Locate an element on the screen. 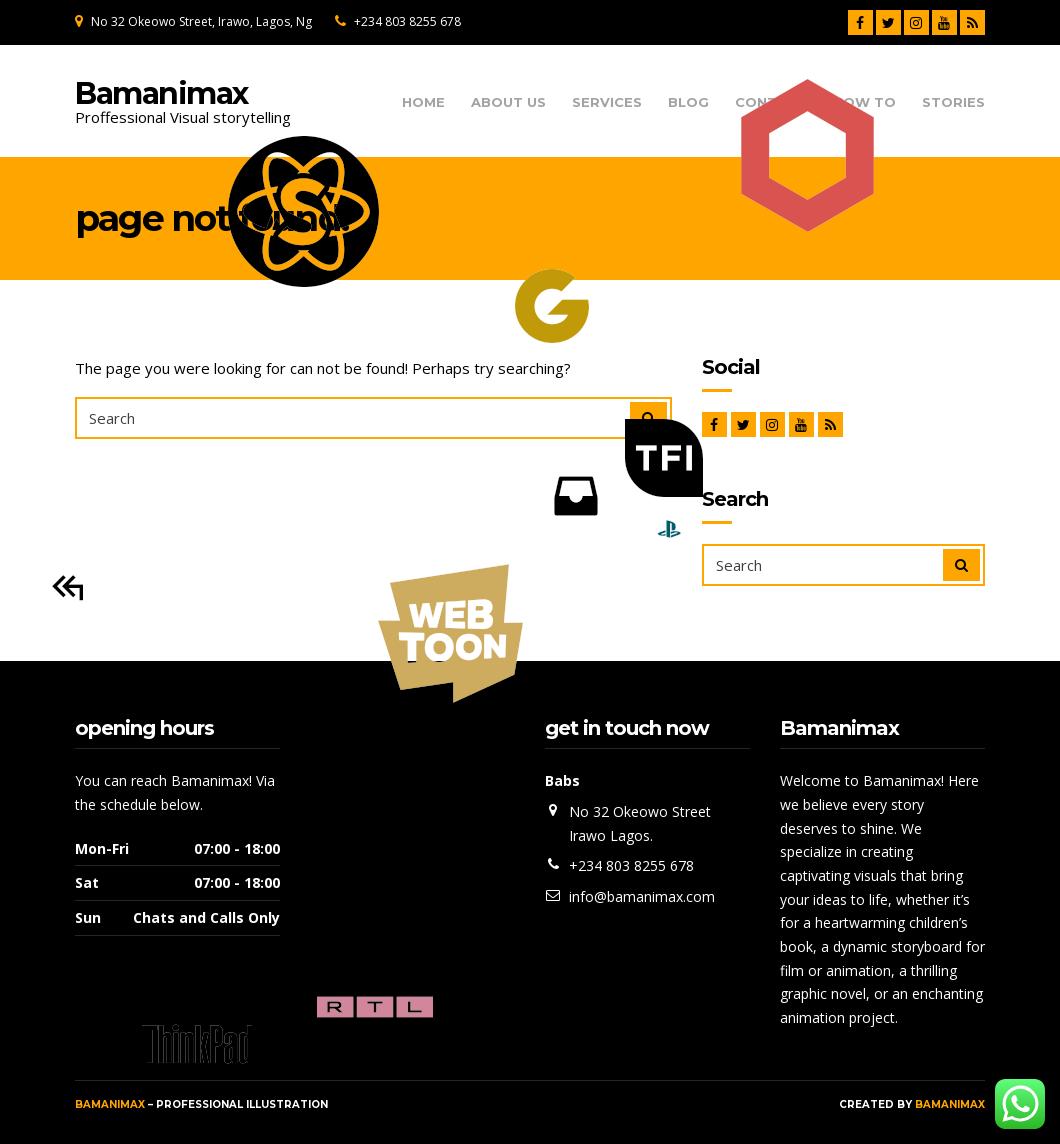 This screenshot has width=1060, height=1144. visit justgiving fundraising platform is located at coordinates (552, 306).